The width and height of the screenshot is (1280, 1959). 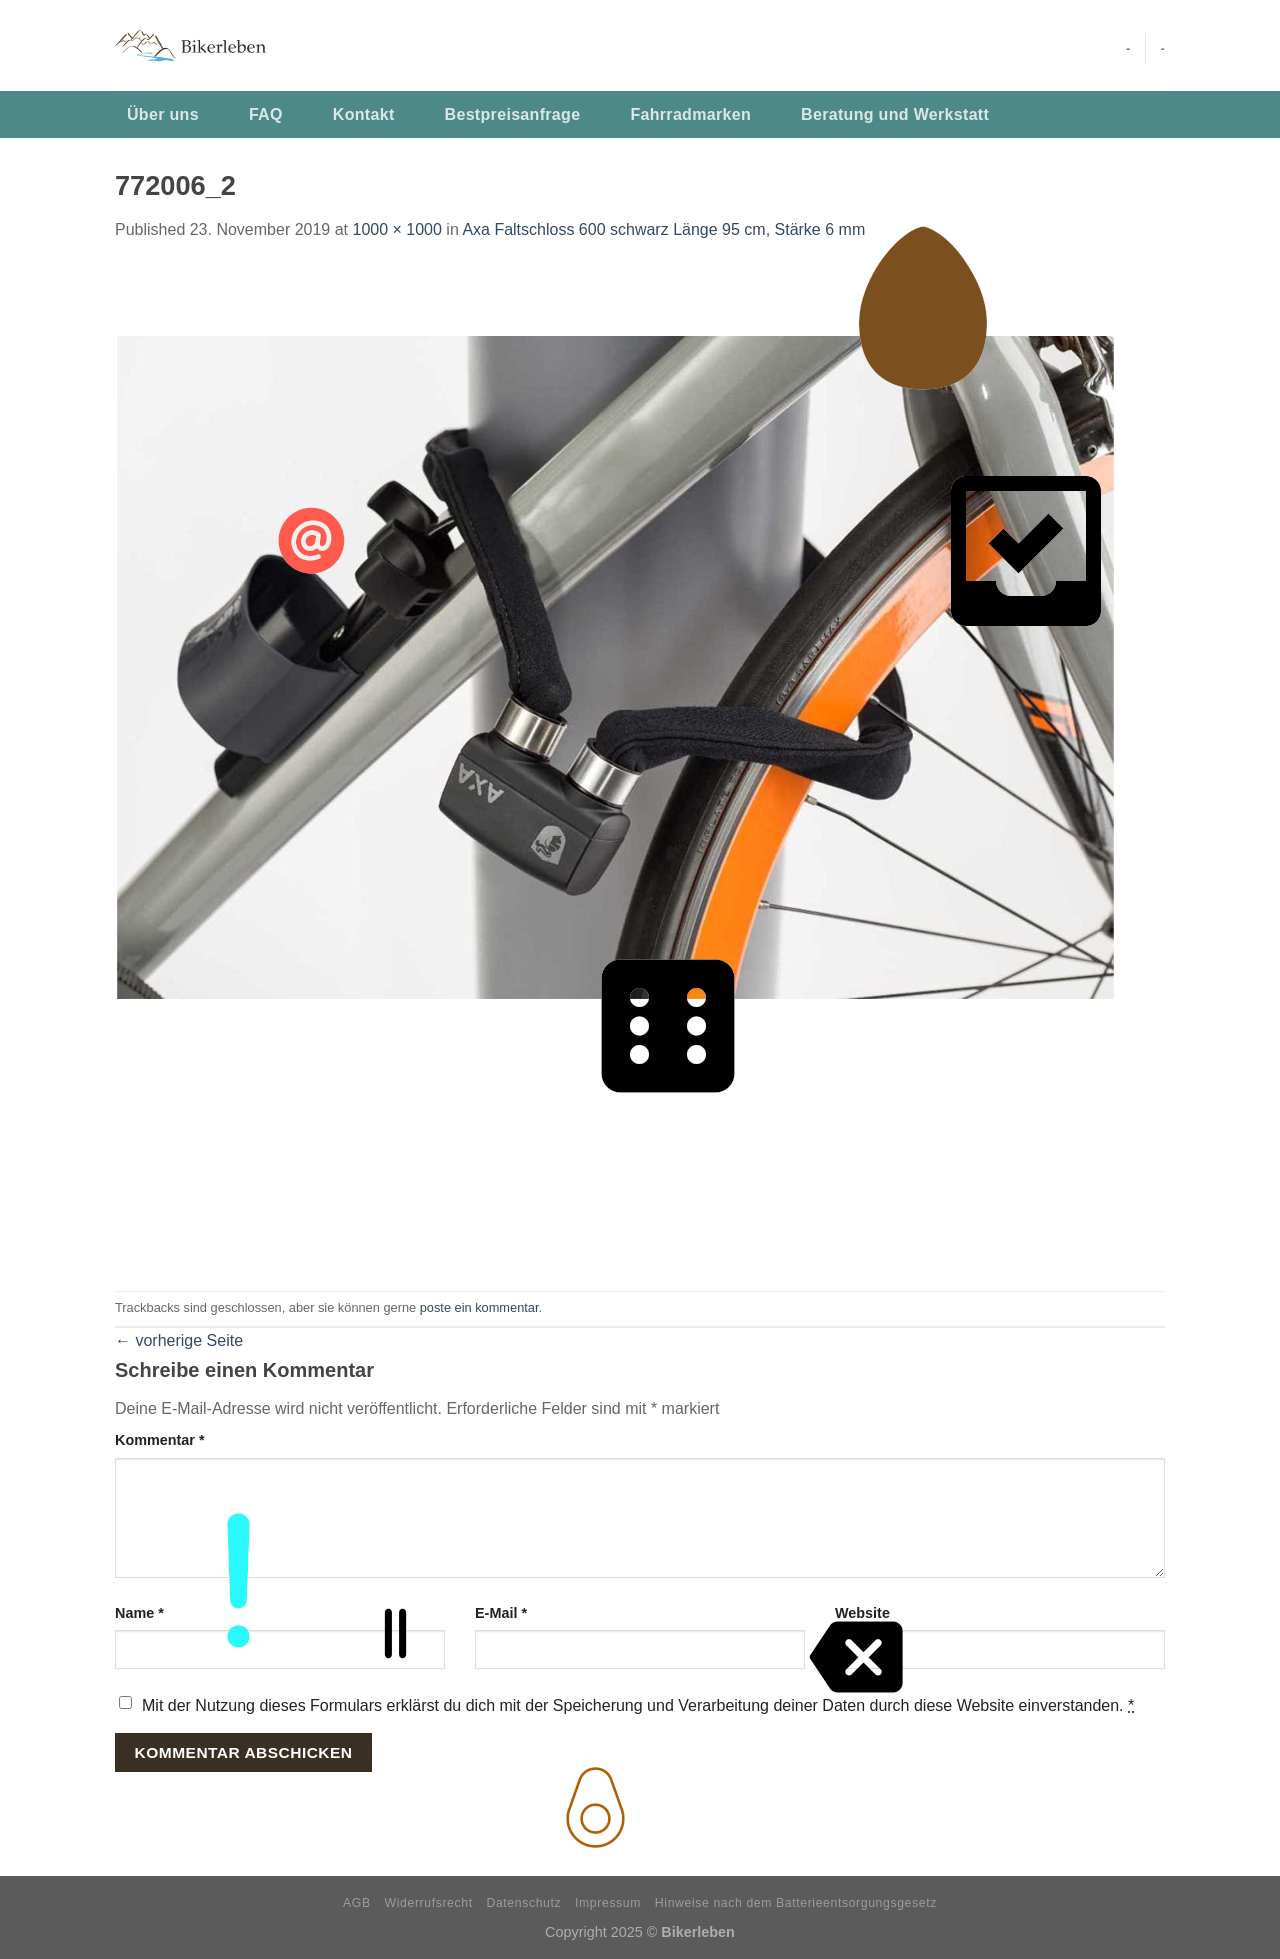 I want to click on mark all inbox messages as read, so click(x=1026, y=551).